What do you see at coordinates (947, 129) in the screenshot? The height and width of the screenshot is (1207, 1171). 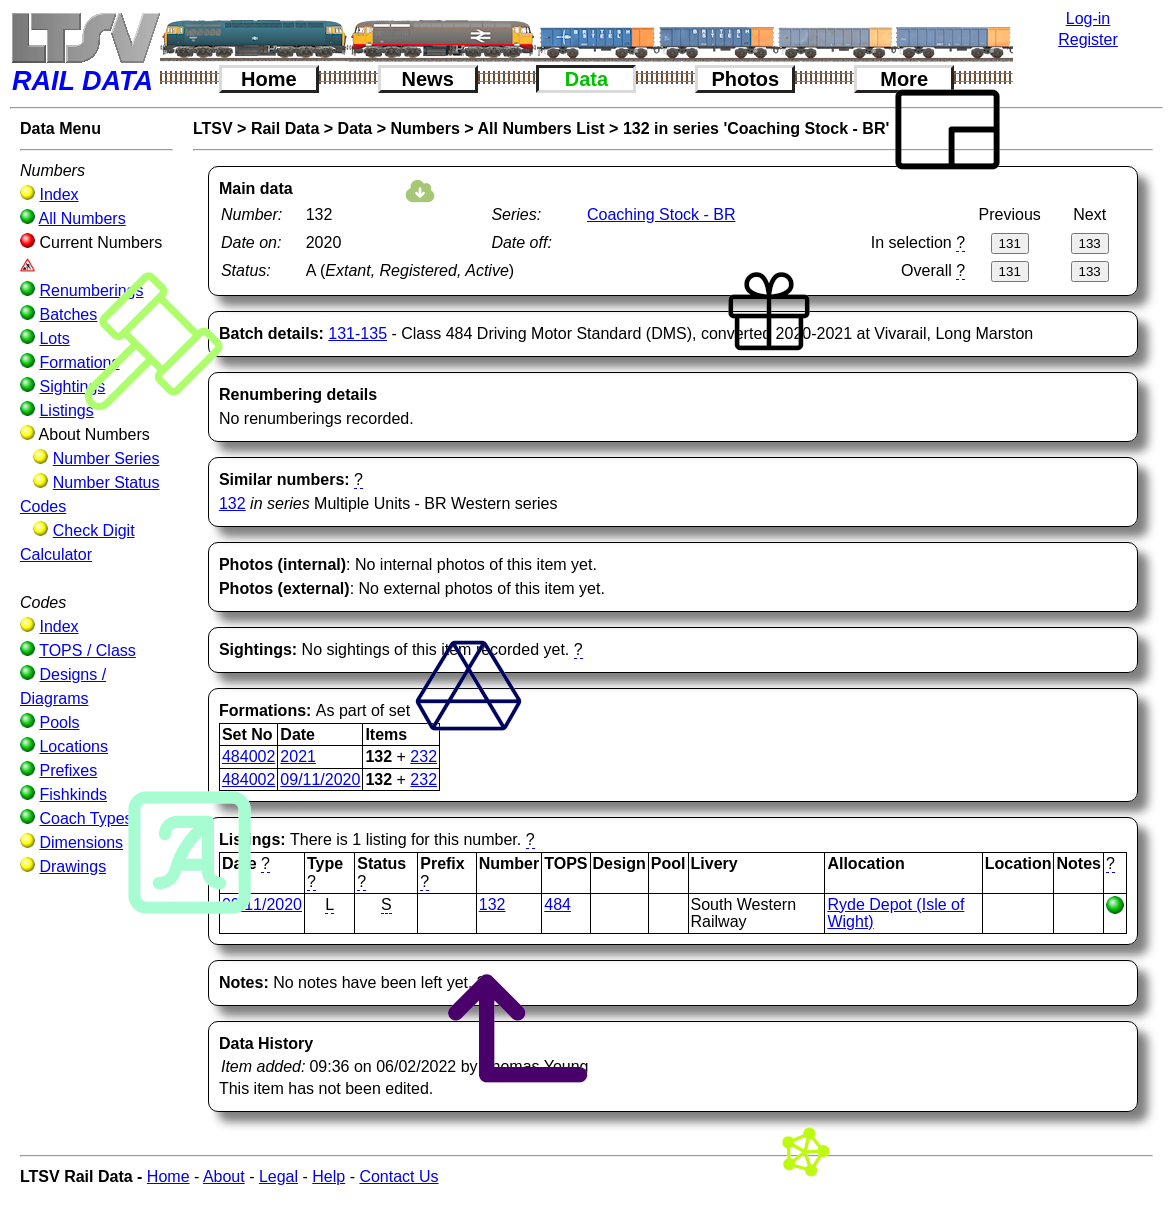 I see `enable picture-in-picture mode` at bounding box center [947, 129].